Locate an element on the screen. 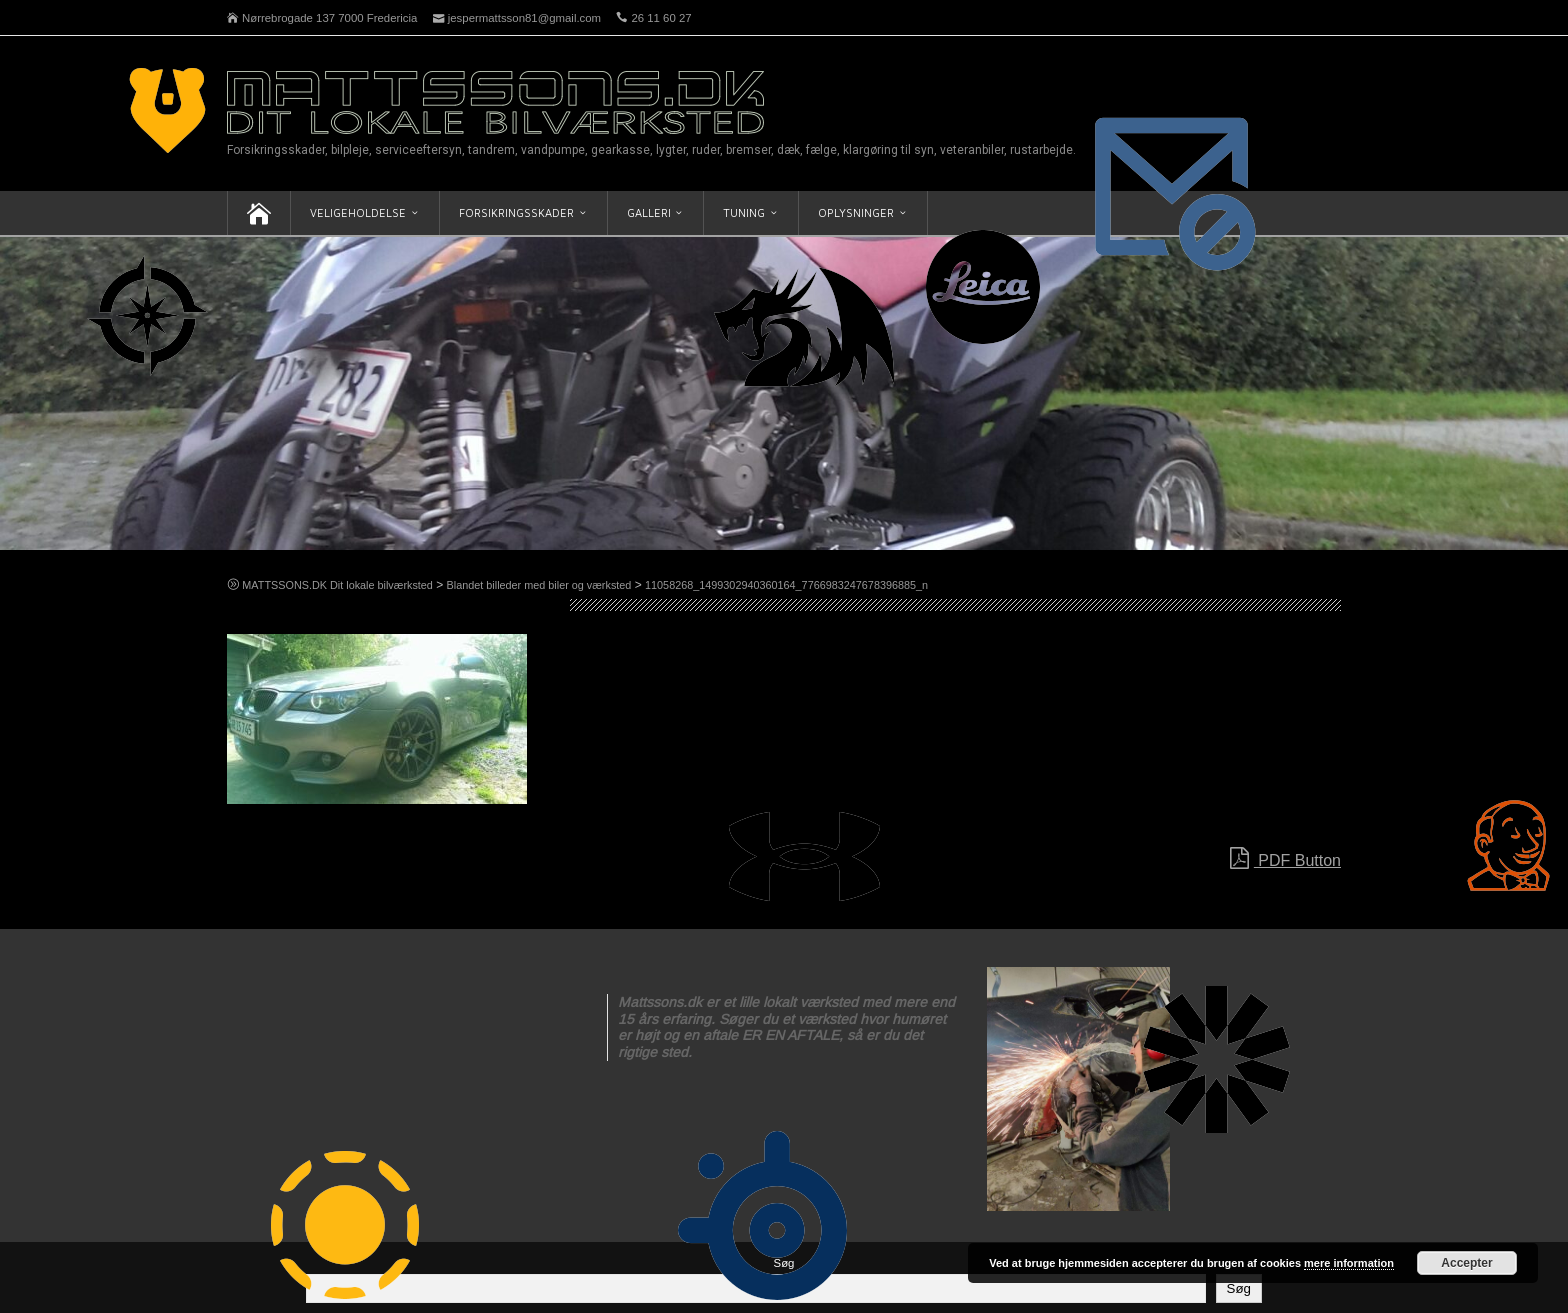  visit the SteelSeries website or store is located at coordinates (762, 1215).